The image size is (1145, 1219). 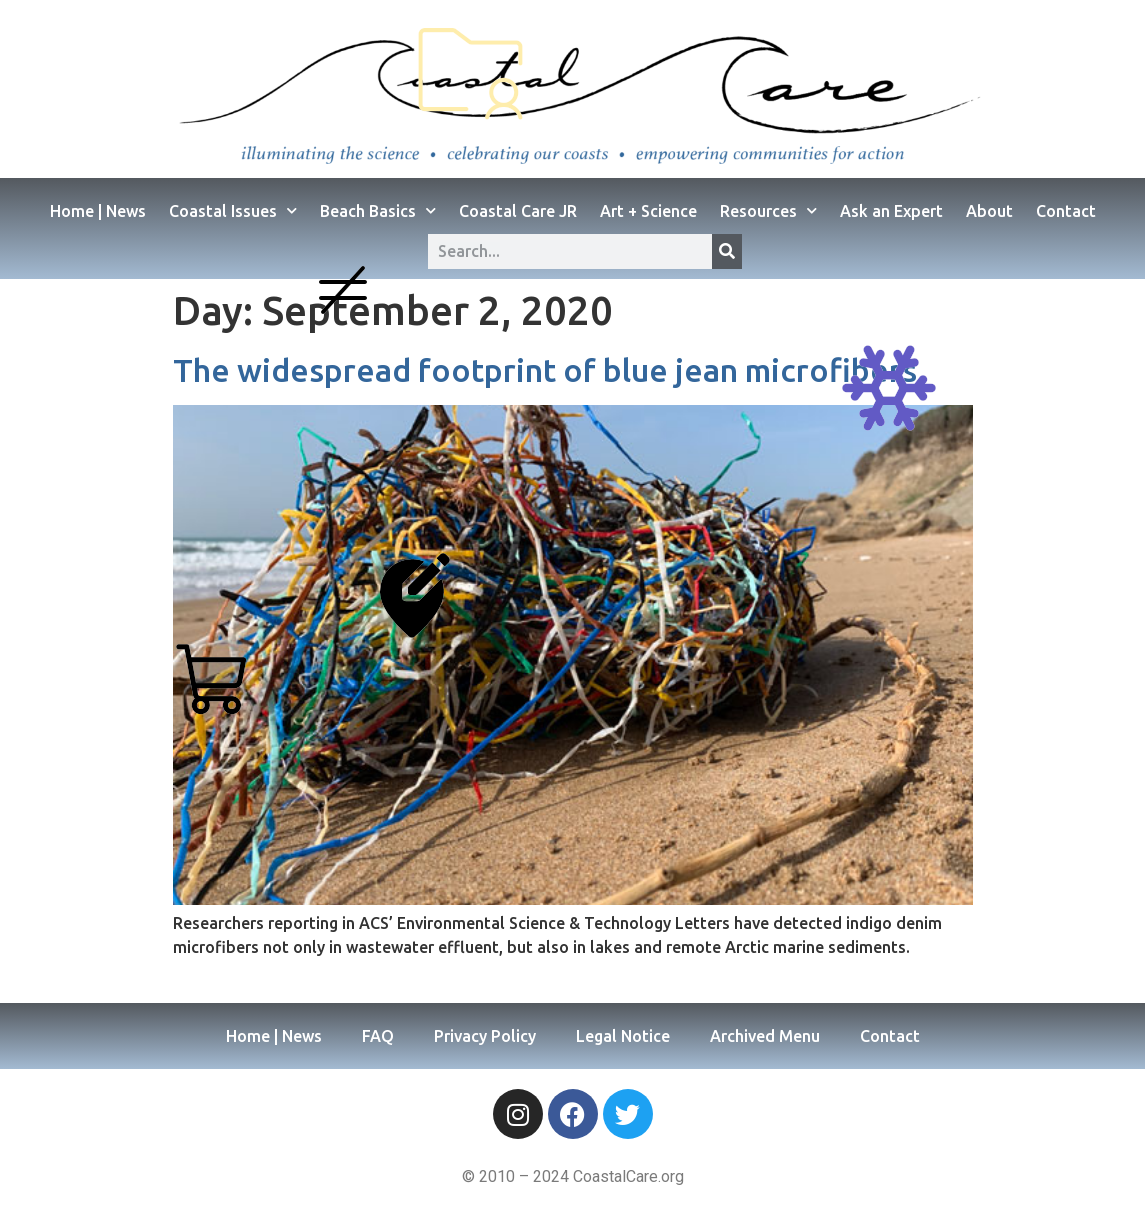 I want to click on view your shopping cart, so click(x=212, y=680).